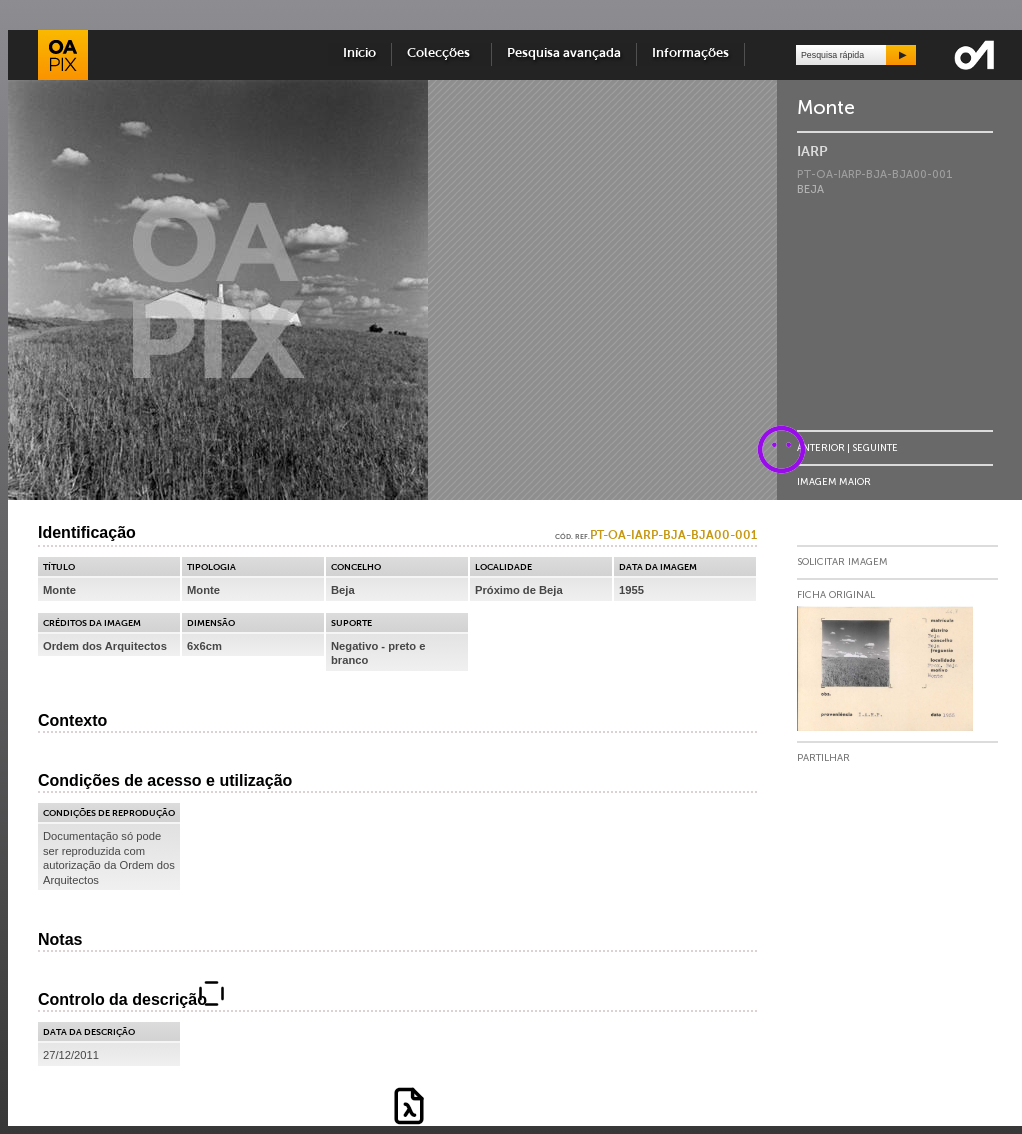  I want to click on open a lambda function file, so click(409, 1106).